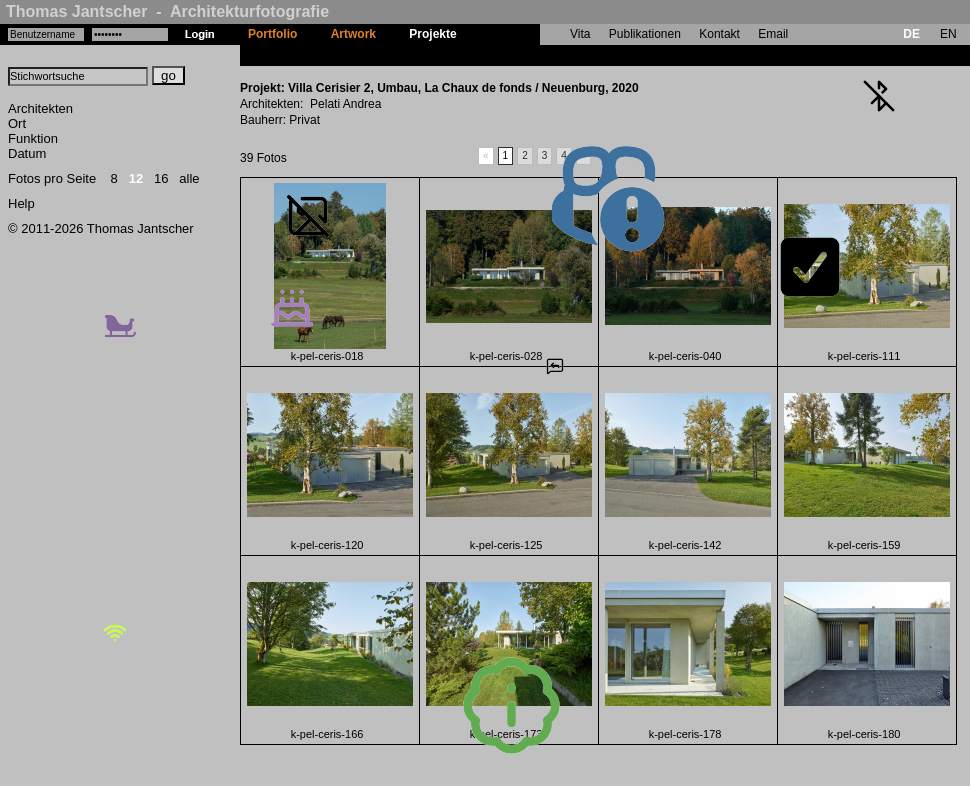 The width and height of the screenshot is (970, 786). What do you see at coordinates (555, 366) in the screenshot?
I see `reply to a message` at bounding box center [555, 366].